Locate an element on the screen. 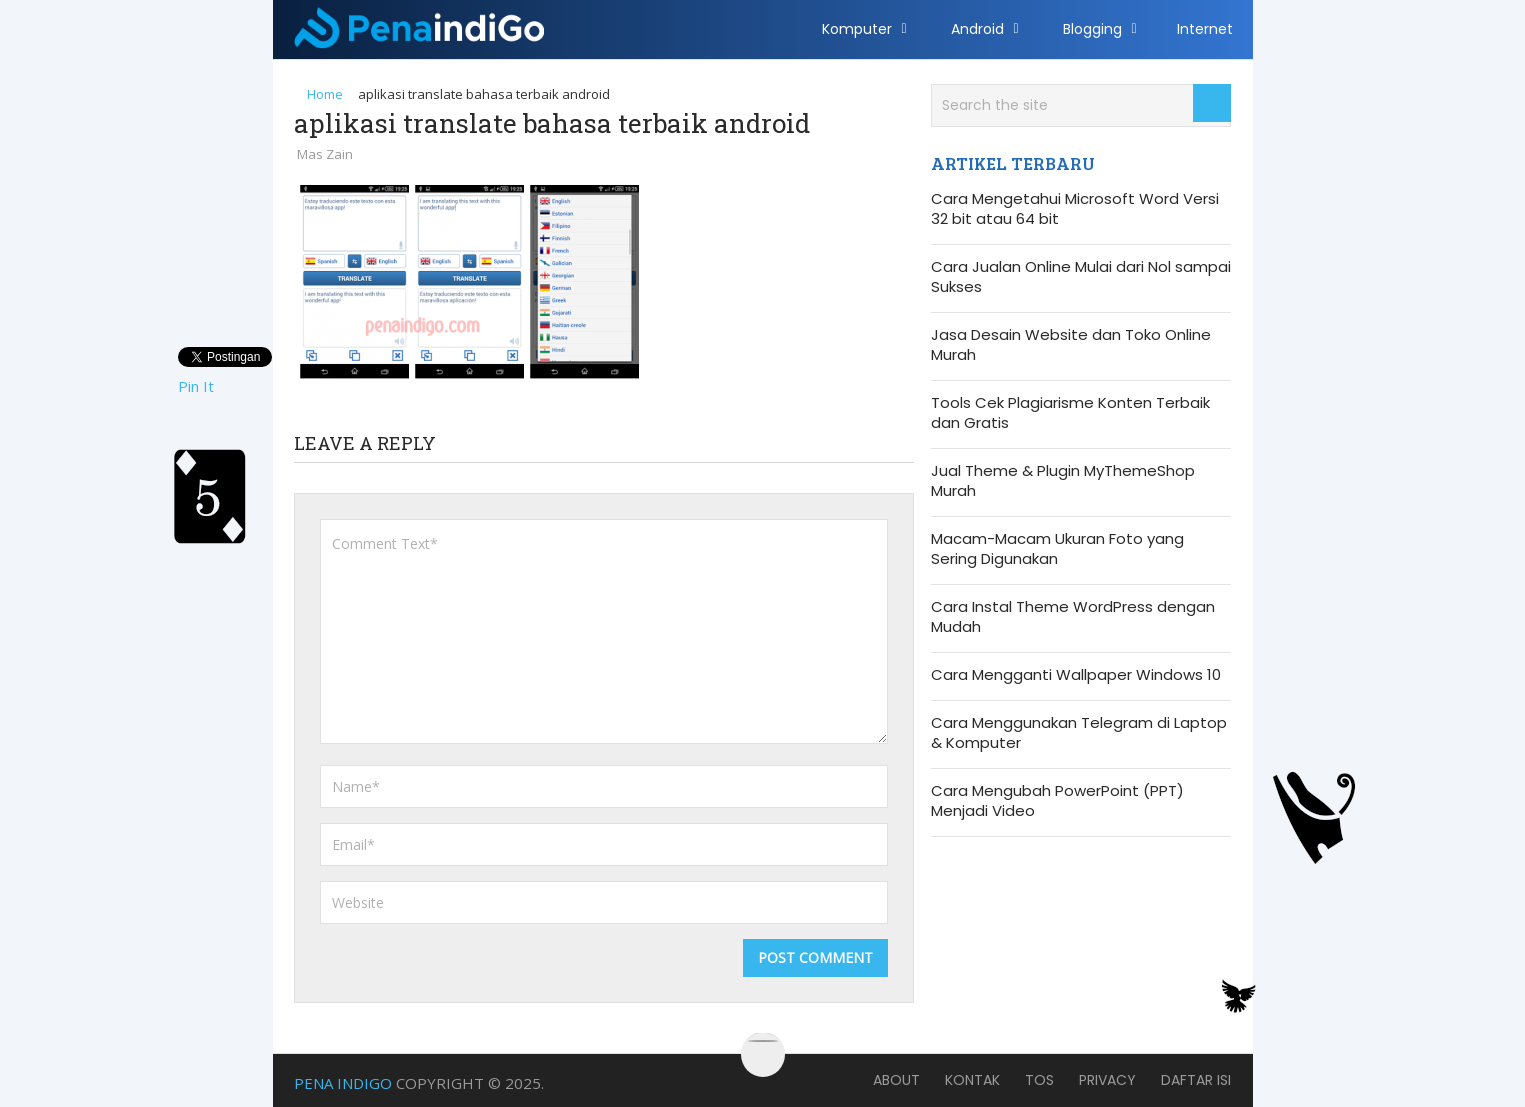 The image size is (1525, 1107). five of diamonds playing card is located at coordinates (209, 496).